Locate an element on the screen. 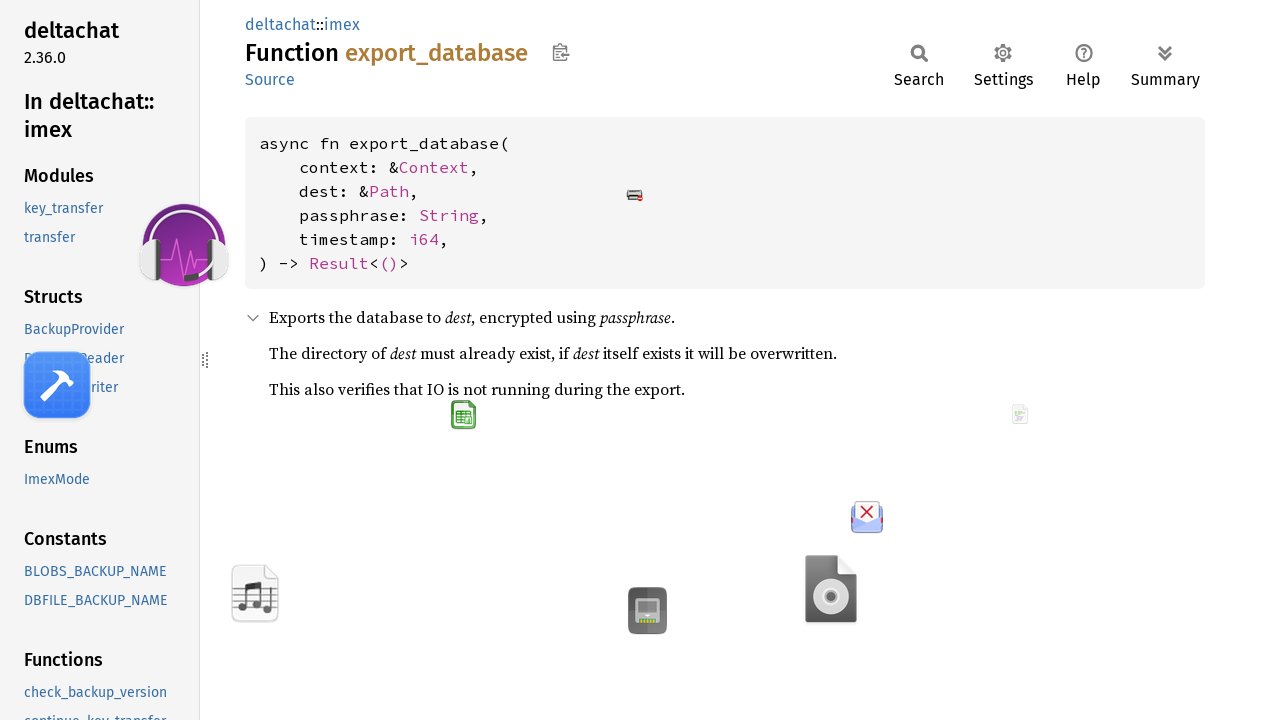  open a lilypond music notation file is located at coordinates (255, 593).